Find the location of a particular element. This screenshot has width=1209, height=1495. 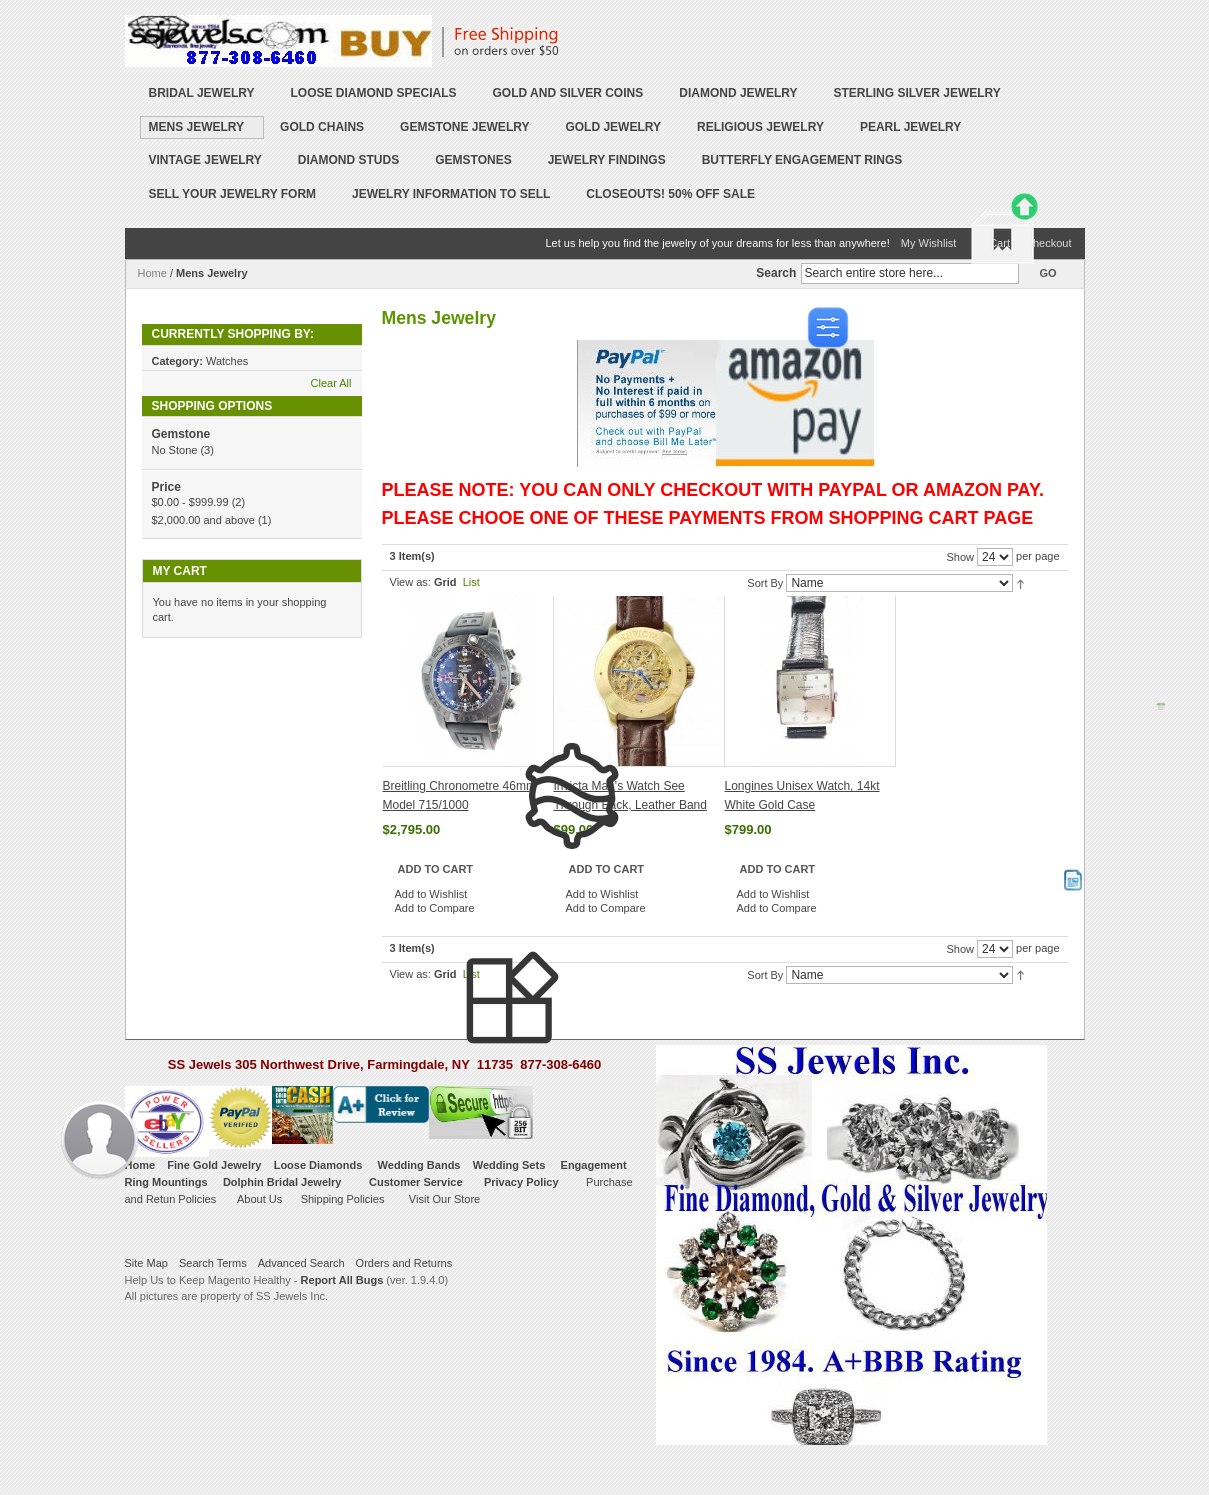

libreoffice writer text template file is located at coordinates (1073, 880).